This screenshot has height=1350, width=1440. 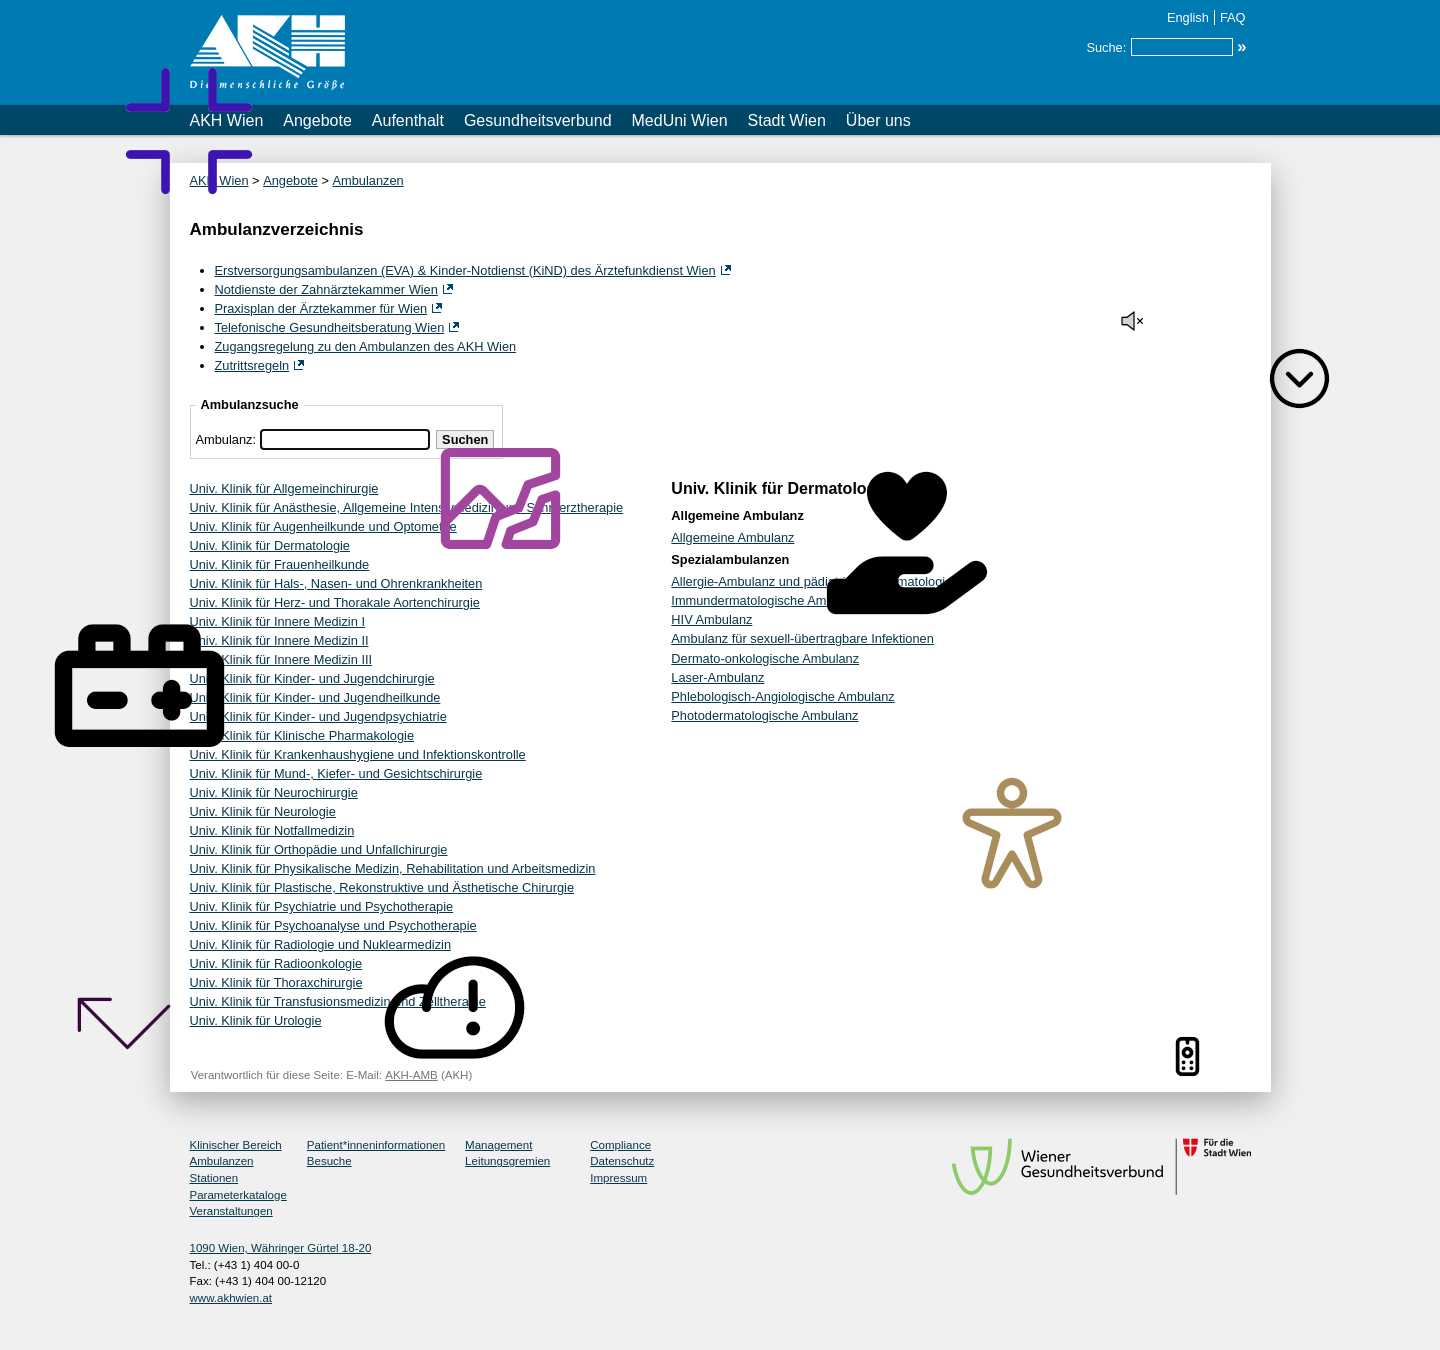 I want to click on accessibility settings or features, so click(x=1012, y=835).